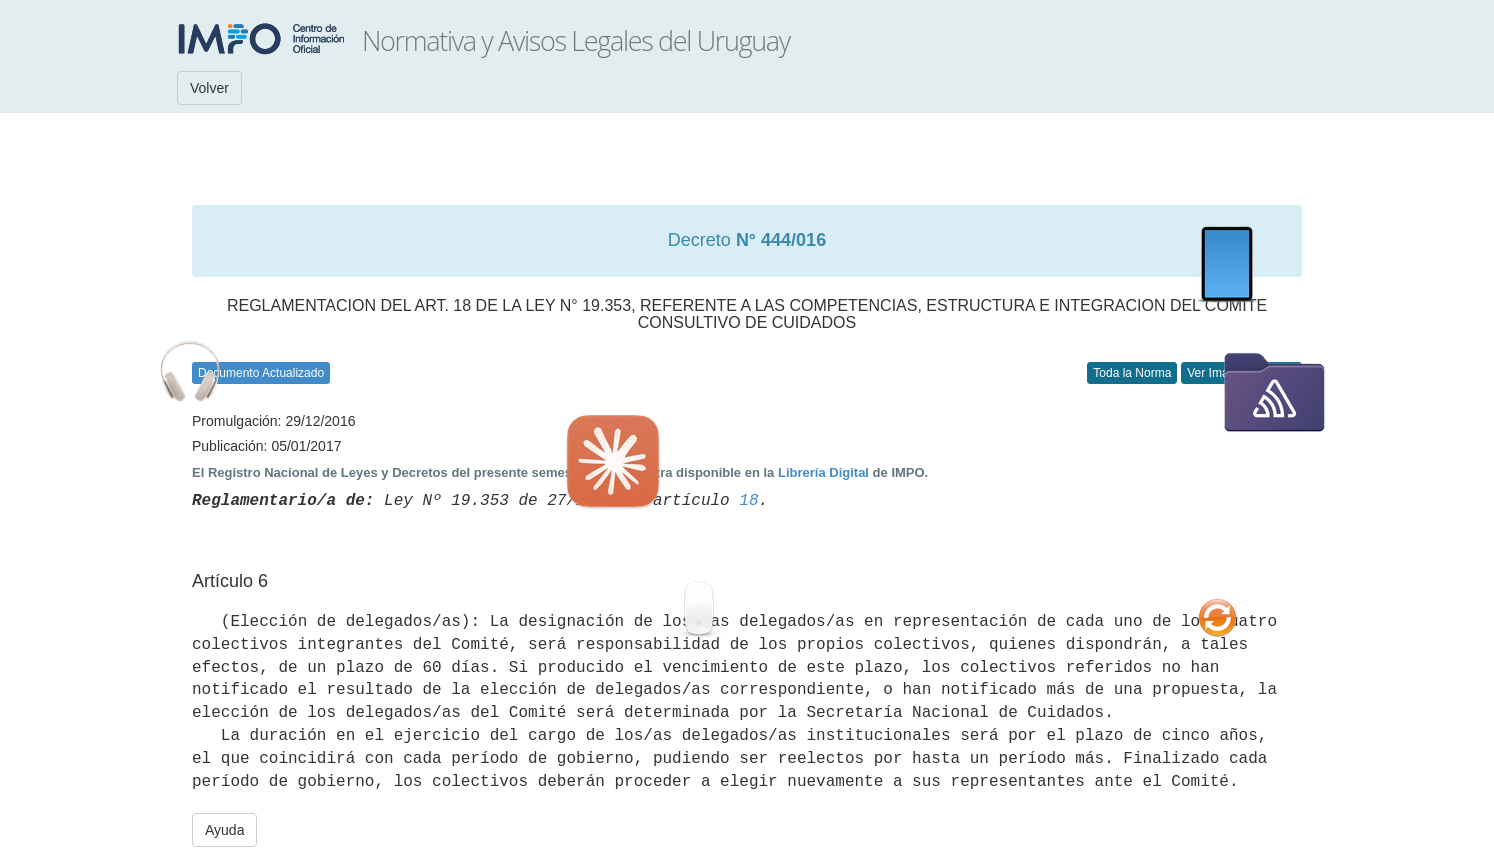 The width and height of the screenshot is (1494, 867). Describe the element at coordinates (1227, 256) in the screenshot. I see `iPad Mini device in your connected devices list` at that location.